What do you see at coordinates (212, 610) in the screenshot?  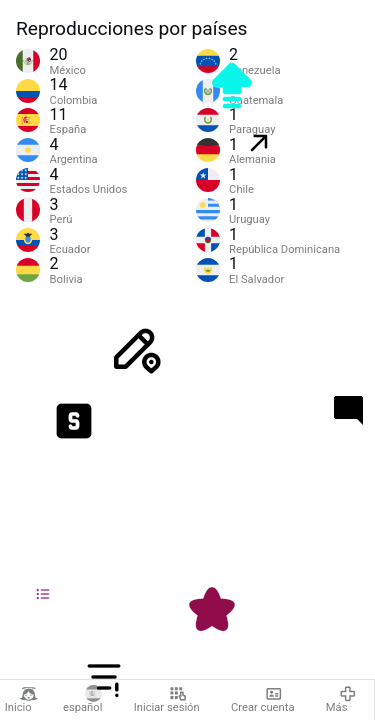 I see `add to favorites` at bounding box center [212, 610].